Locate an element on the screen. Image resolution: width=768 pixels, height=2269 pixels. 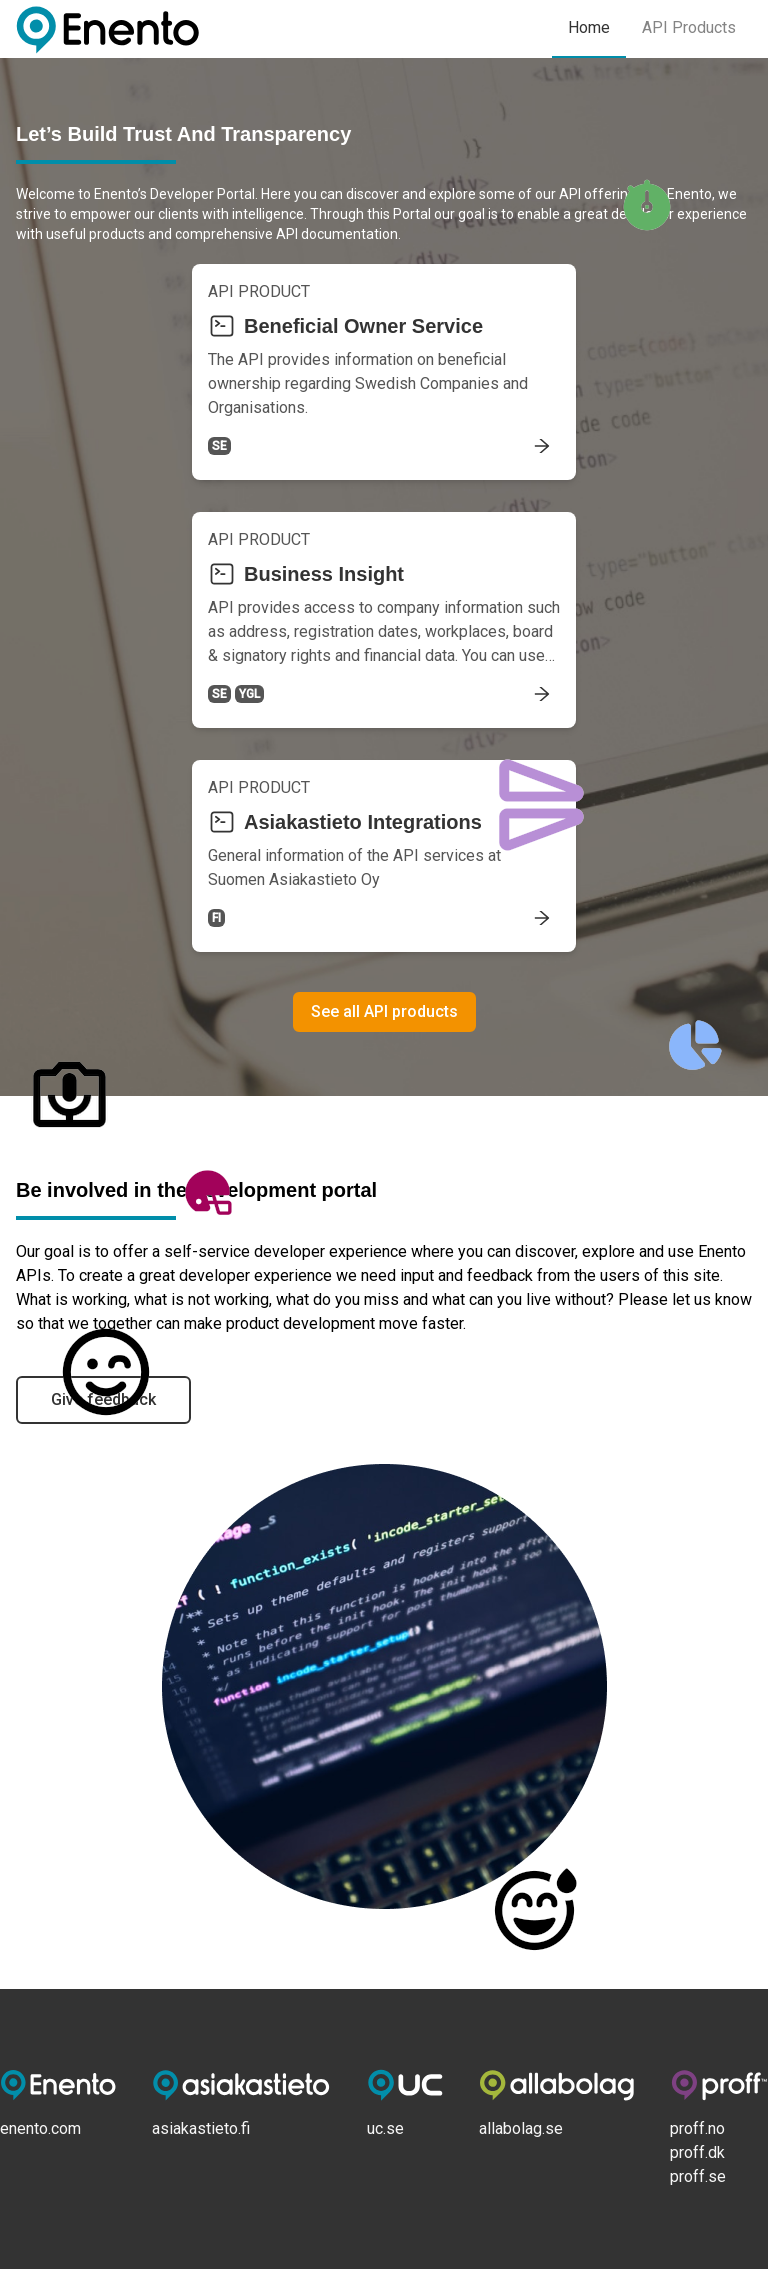
flip image vertically is located at coordinates (538, 805).